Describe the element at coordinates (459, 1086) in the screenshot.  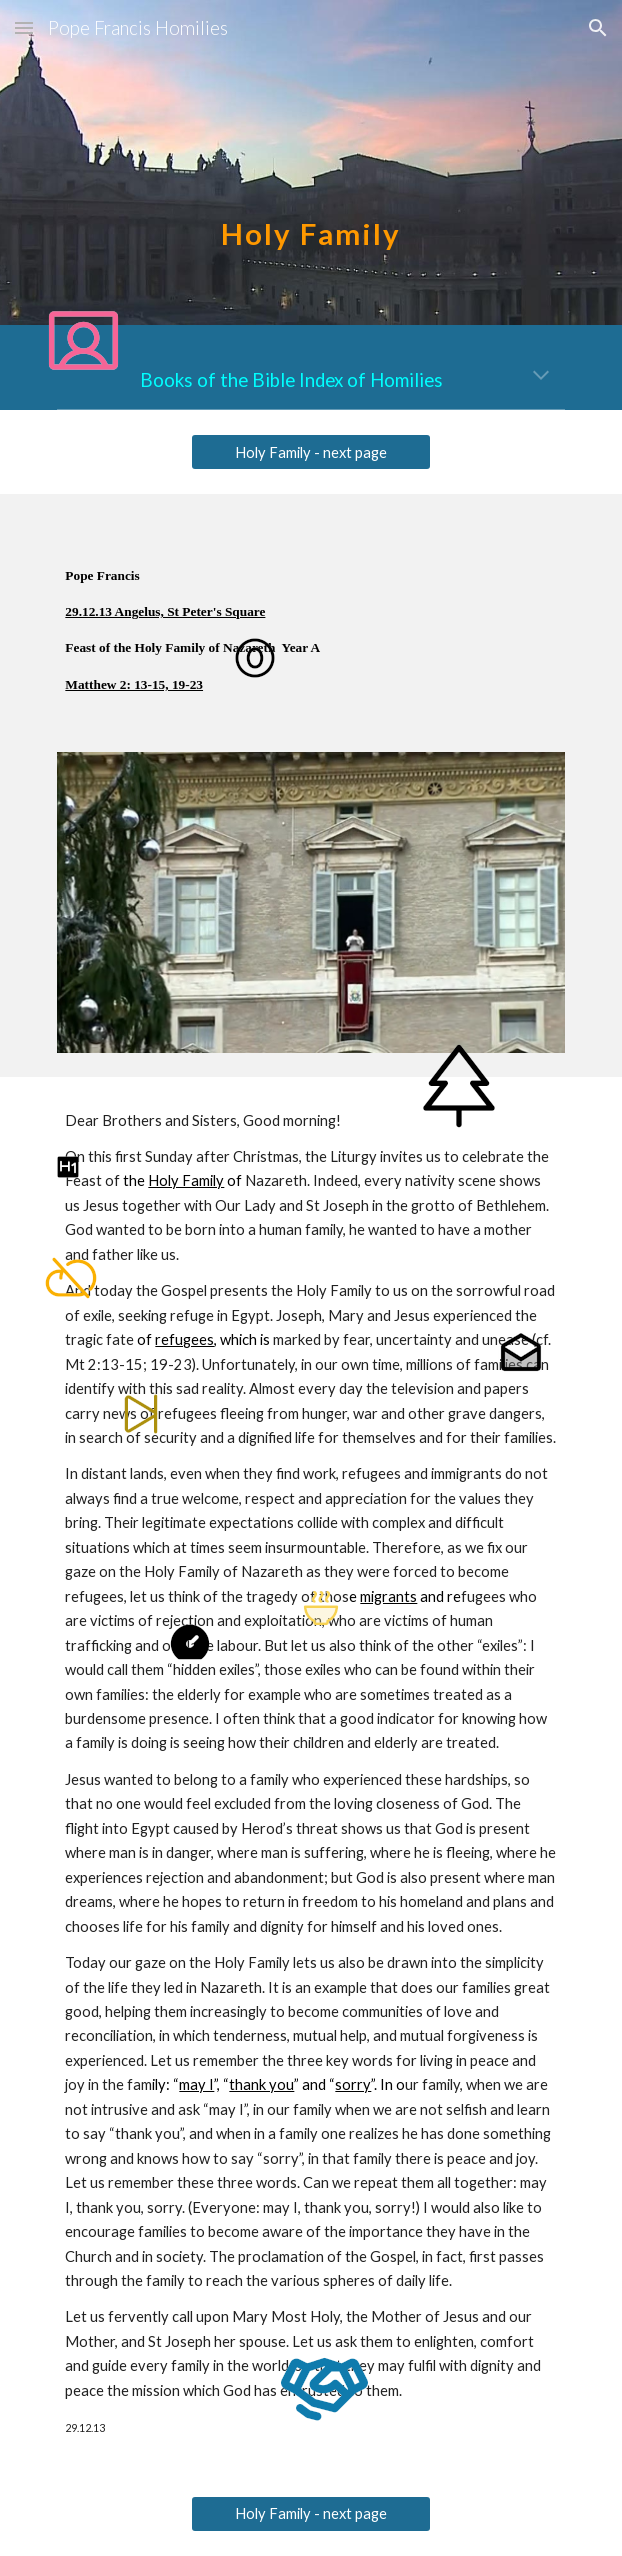
I see `indicates parks or nature areas on a map` at that location.